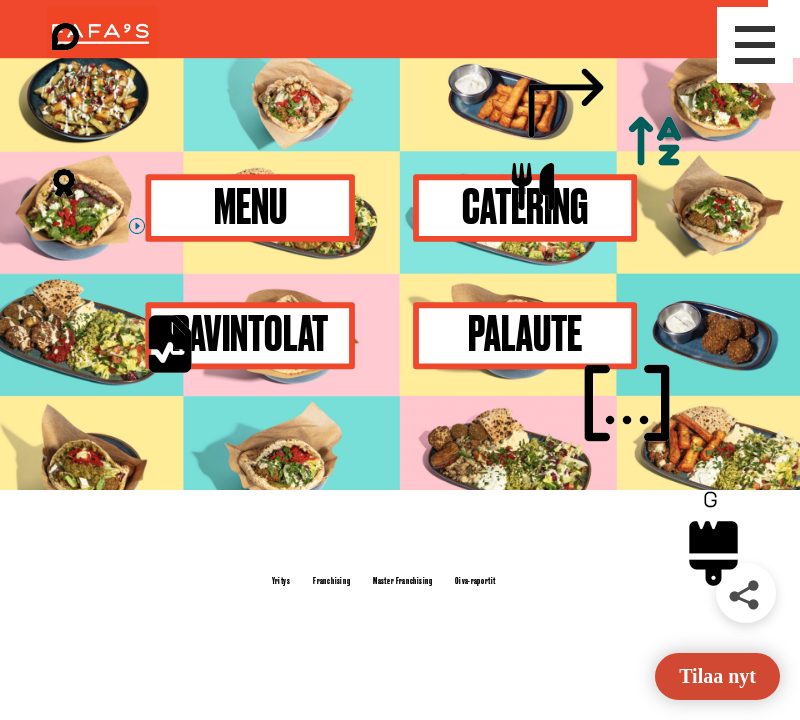 The width and height of the screenshot is (800, 720). I want to click on view audio or sound file, so click(170, 344).